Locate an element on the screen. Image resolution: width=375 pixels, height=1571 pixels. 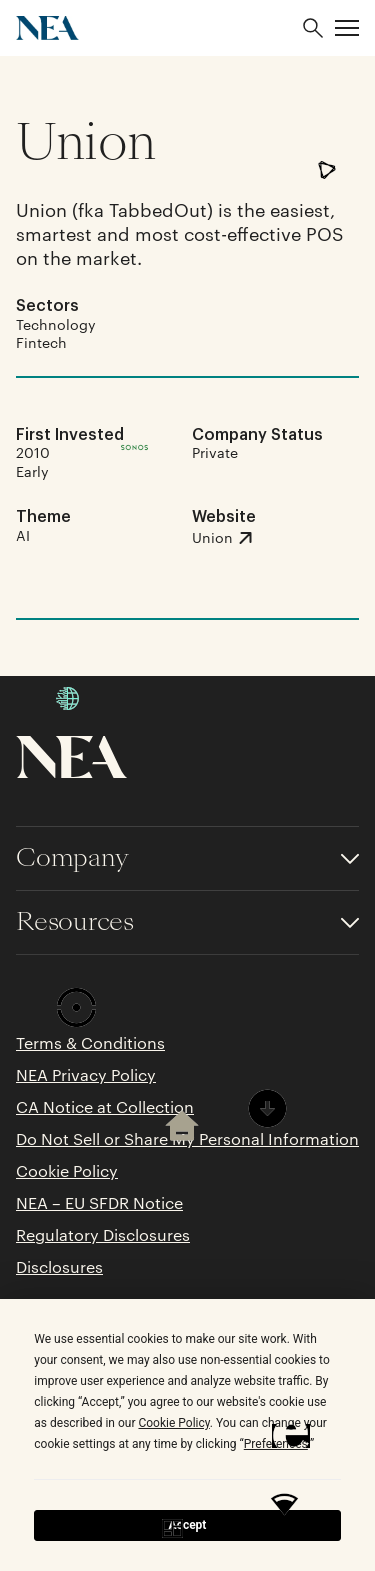
indicates strong wifi signal strength is located at coordinates (284, 1504).